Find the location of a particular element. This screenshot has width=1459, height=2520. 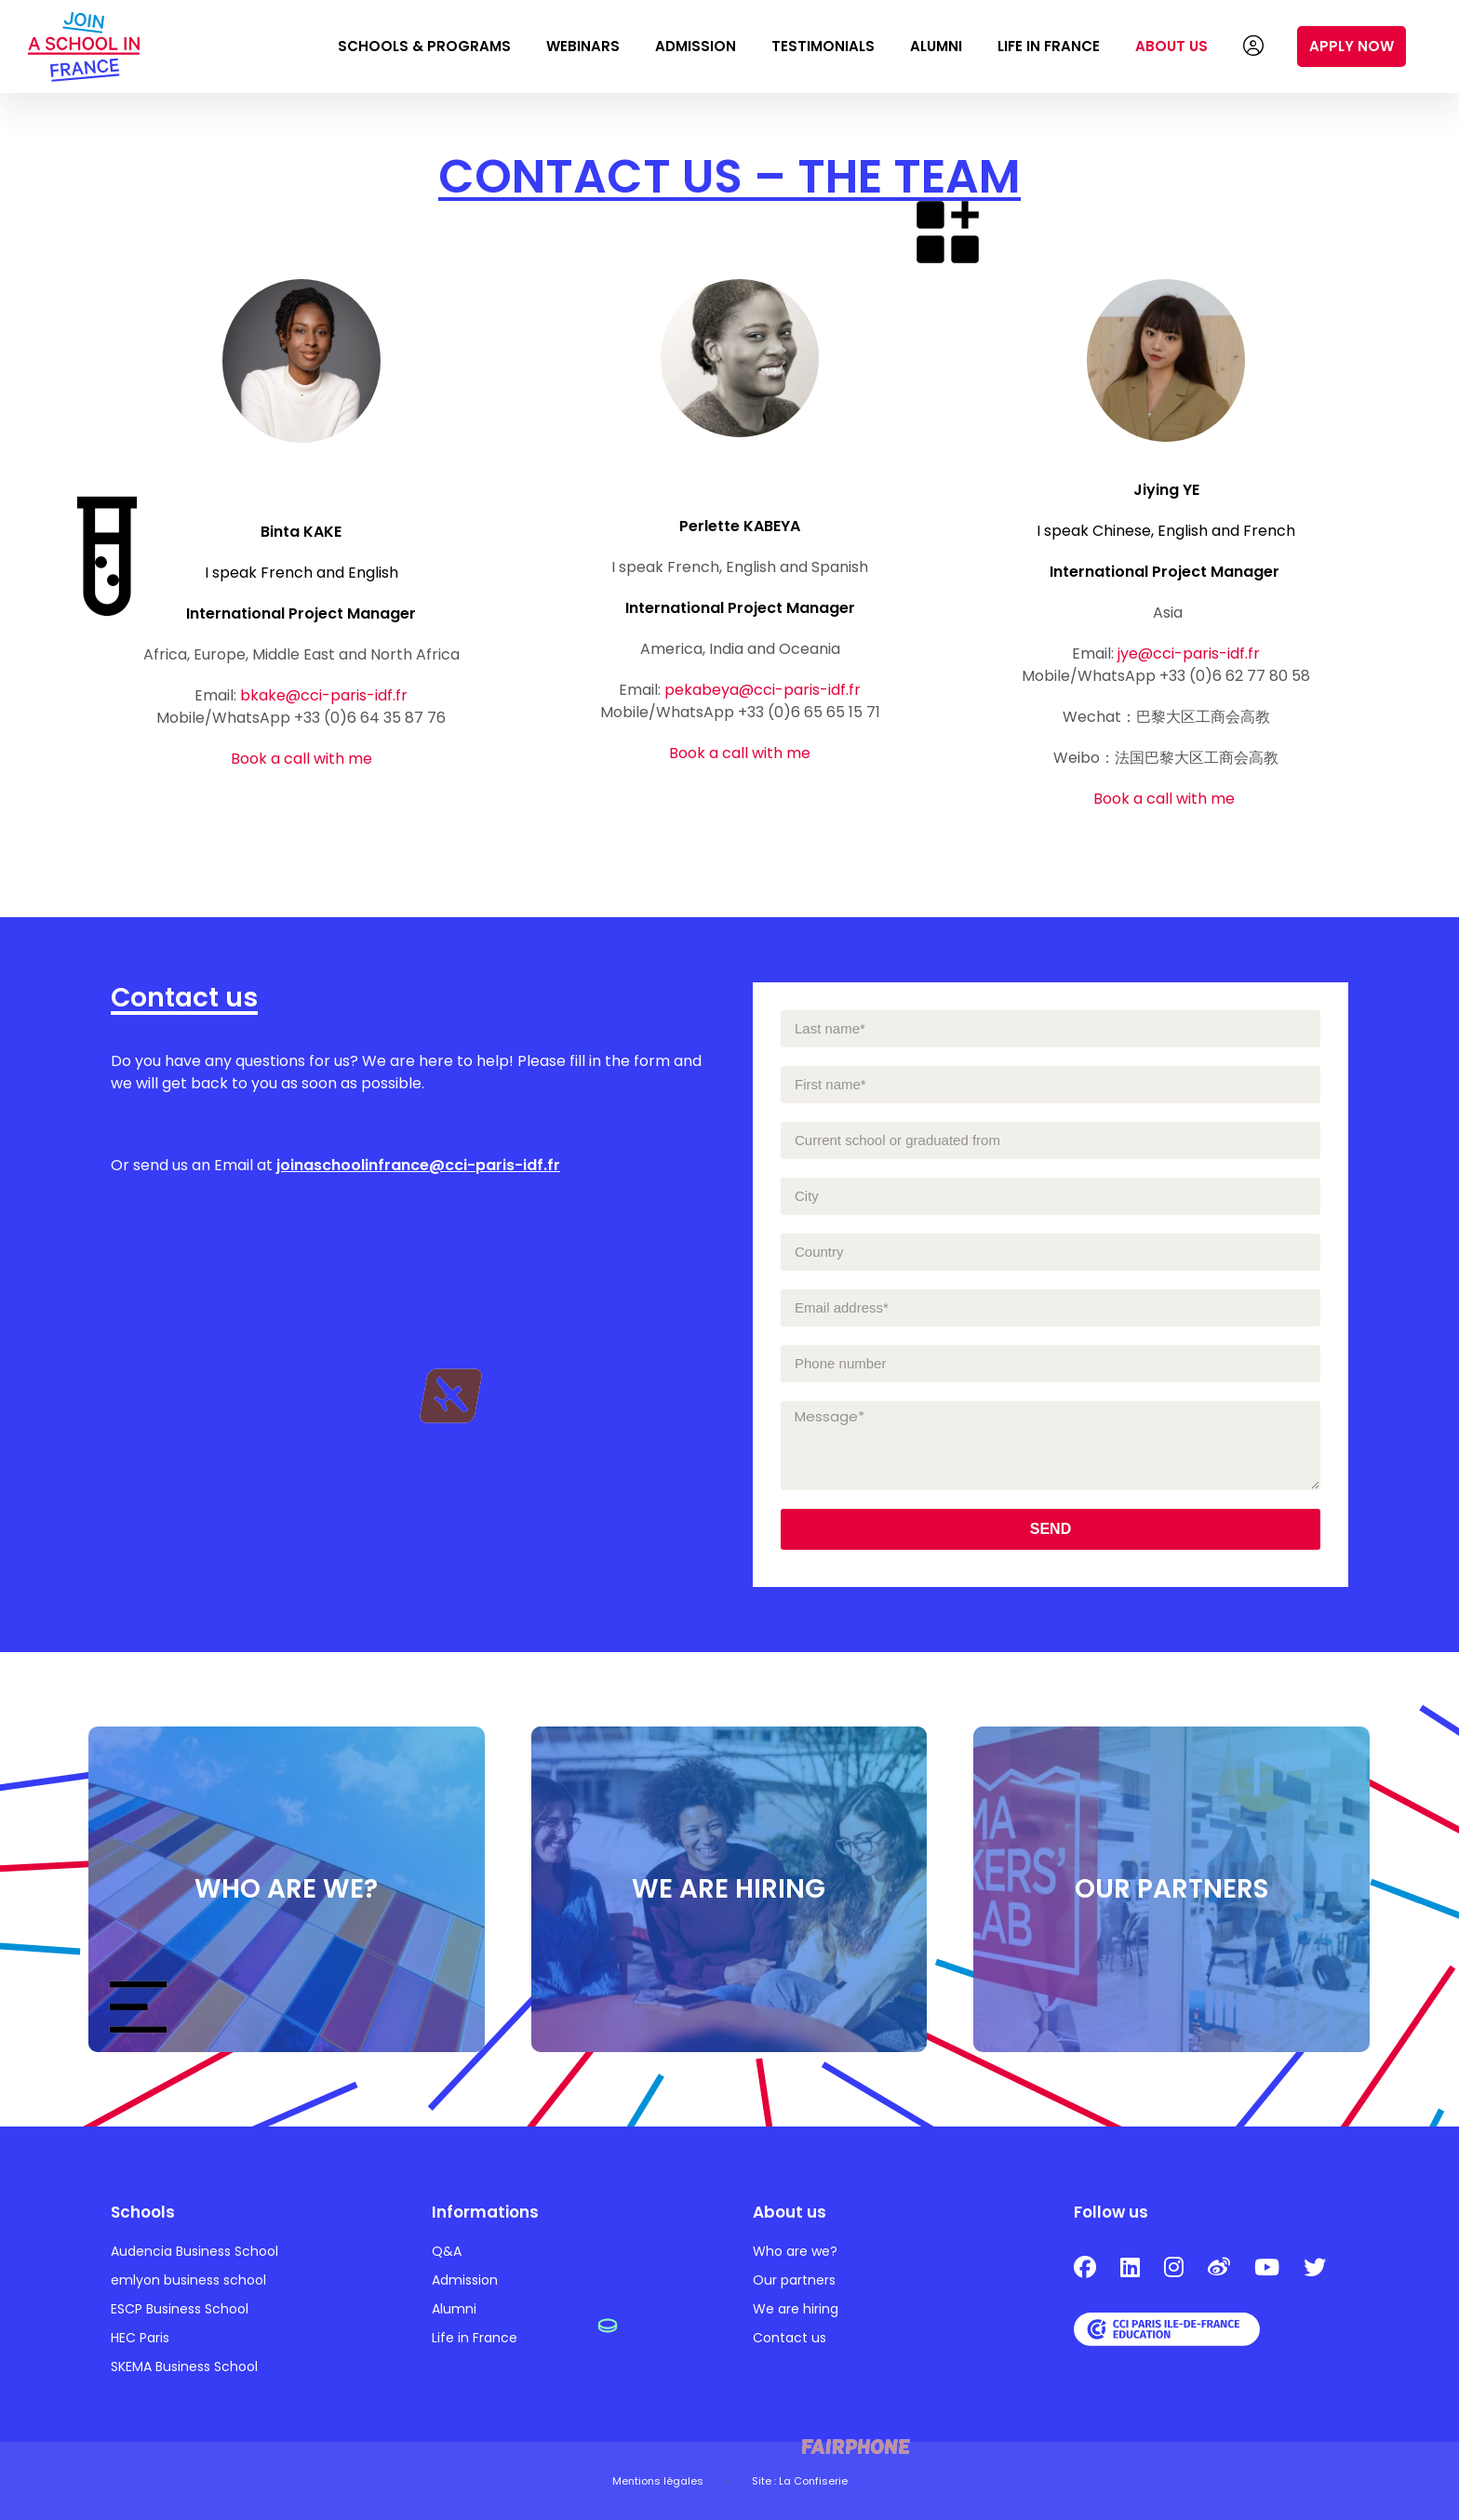

open navigation menu is located at coordinates (138, 2007).